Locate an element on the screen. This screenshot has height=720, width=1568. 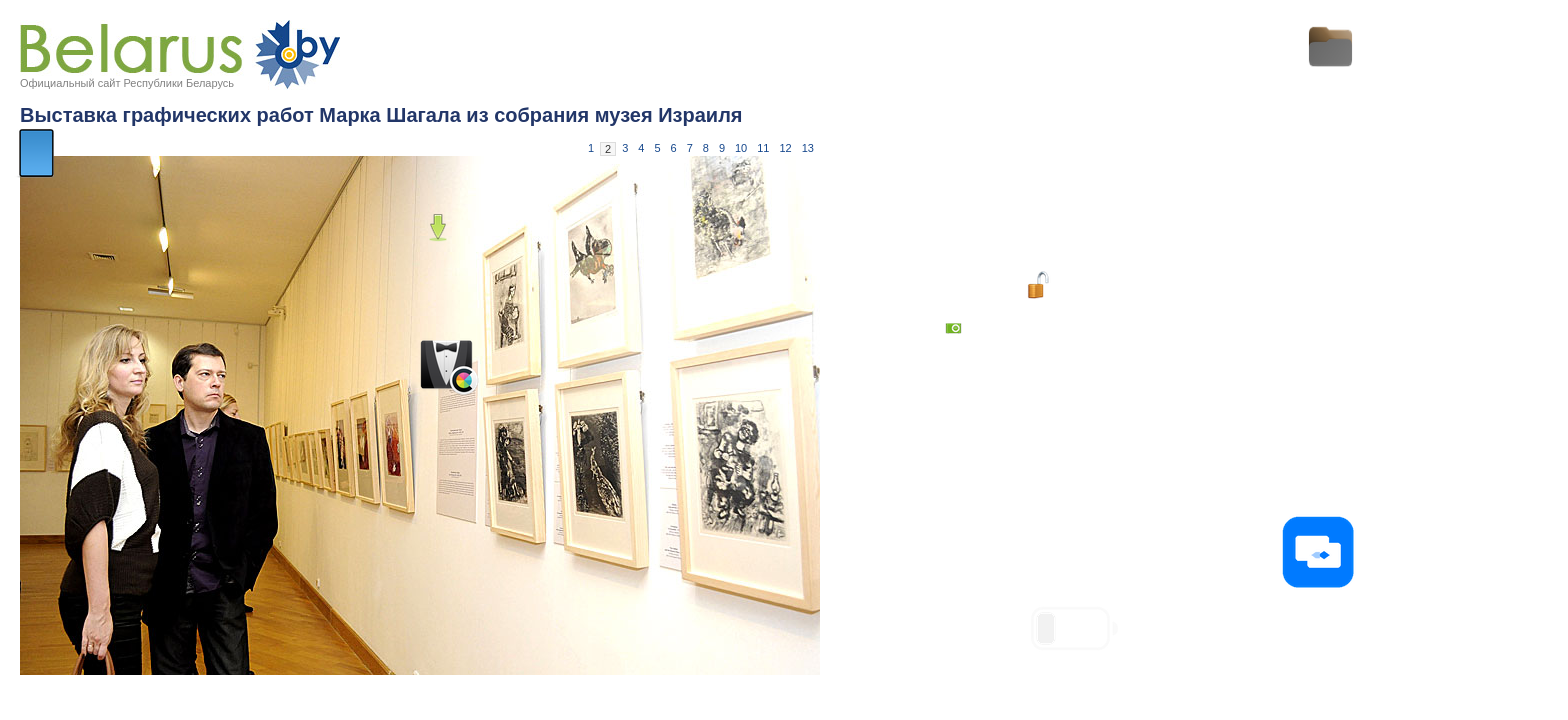
iPad Pro device connected to your system is located at coordinates (36, 153).